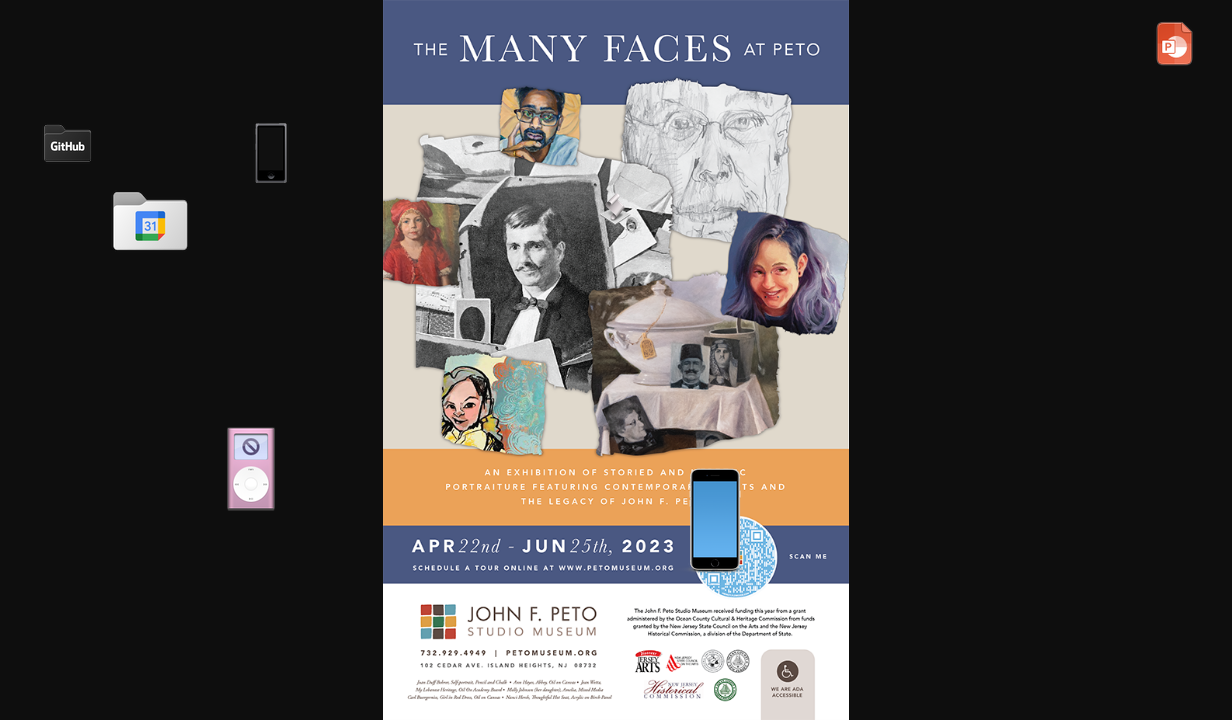 This screenshot has width=1232, height=720. What do you see at coordinates (271, 153) in the screenshot?
I see `iPod nano device in space gray` at bounding box center [271, 153].